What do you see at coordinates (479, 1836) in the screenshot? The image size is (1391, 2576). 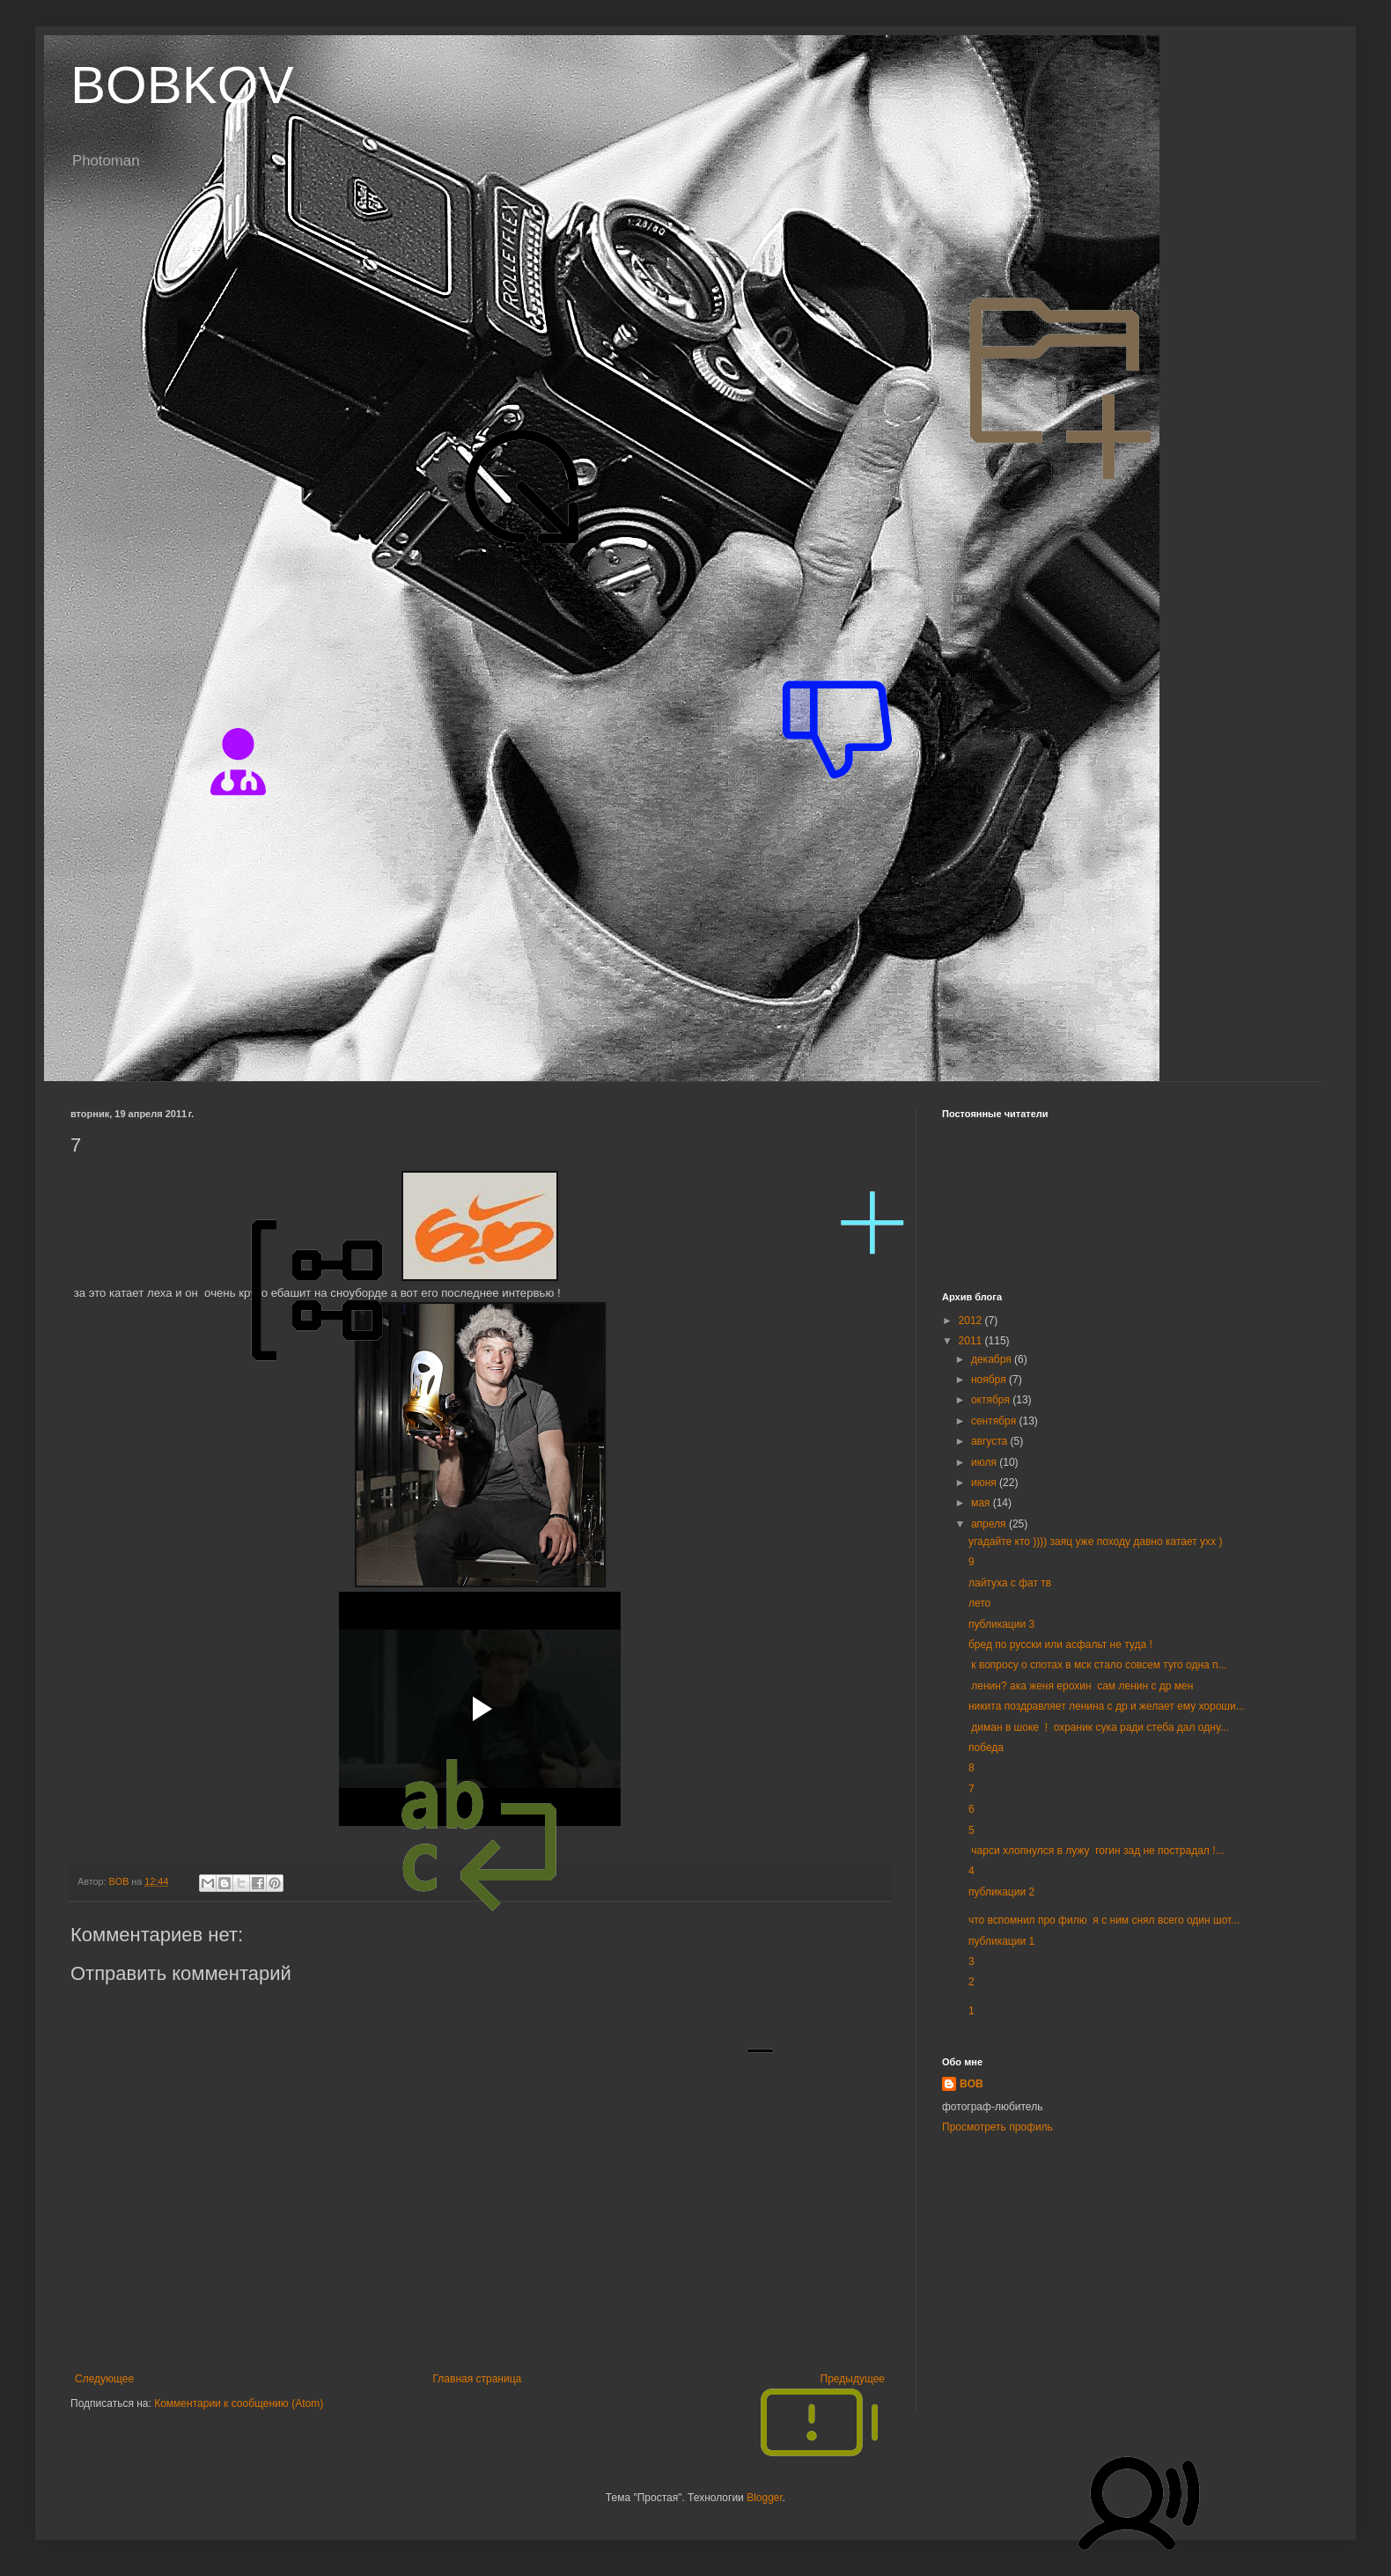 I see `toggle word wrap in the editor` at bounding box center [479, 1836].